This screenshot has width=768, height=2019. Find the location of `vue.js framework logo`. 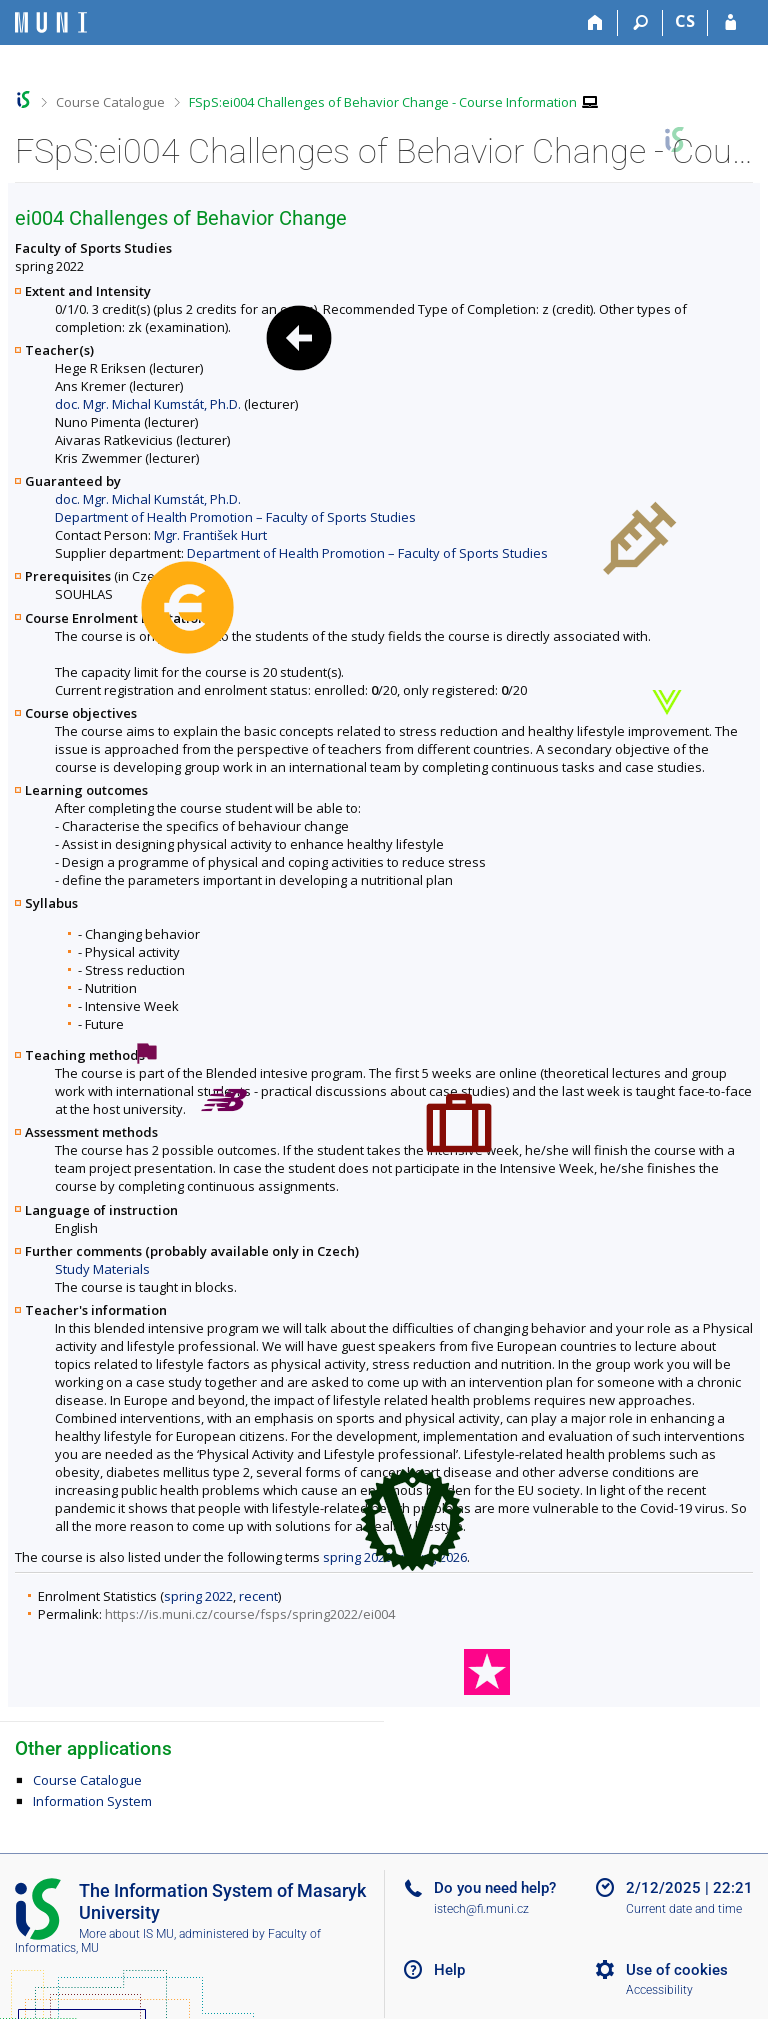

vue.js framework logo is located at coordinates (667, 702).